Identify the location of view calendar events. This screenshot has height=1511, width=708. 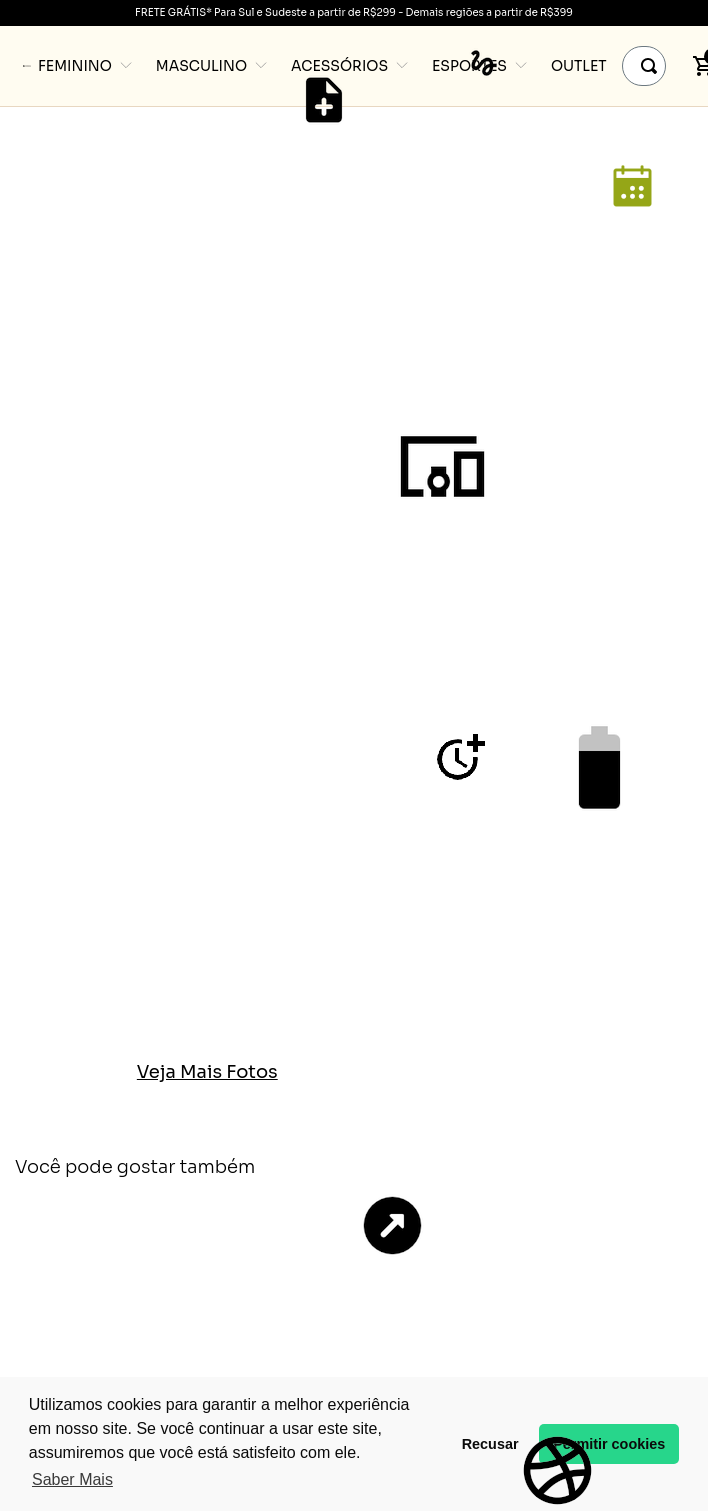
(632, 187).